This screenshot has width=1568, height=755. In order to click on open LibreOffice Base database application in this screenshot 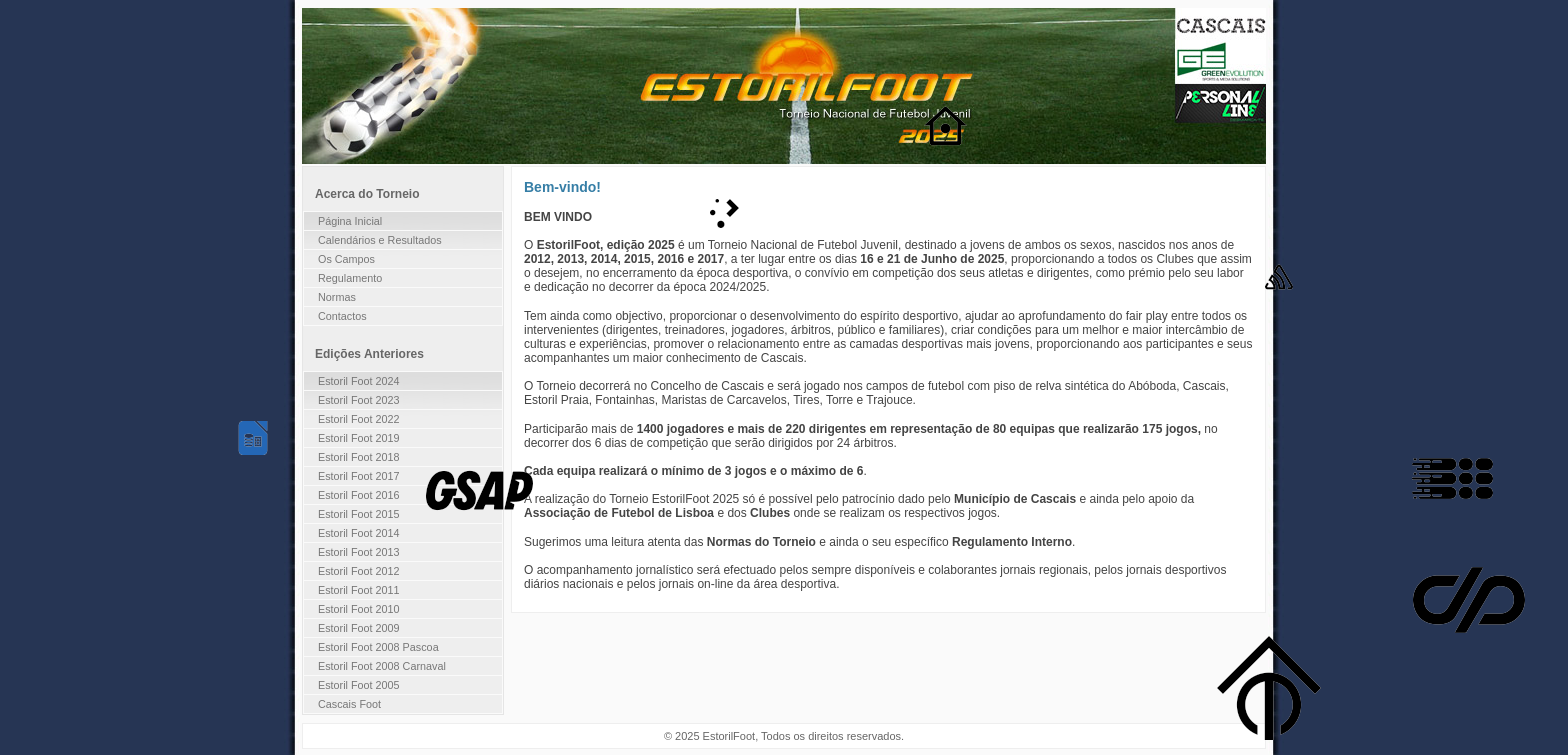, I will do `click(253, 438)`.